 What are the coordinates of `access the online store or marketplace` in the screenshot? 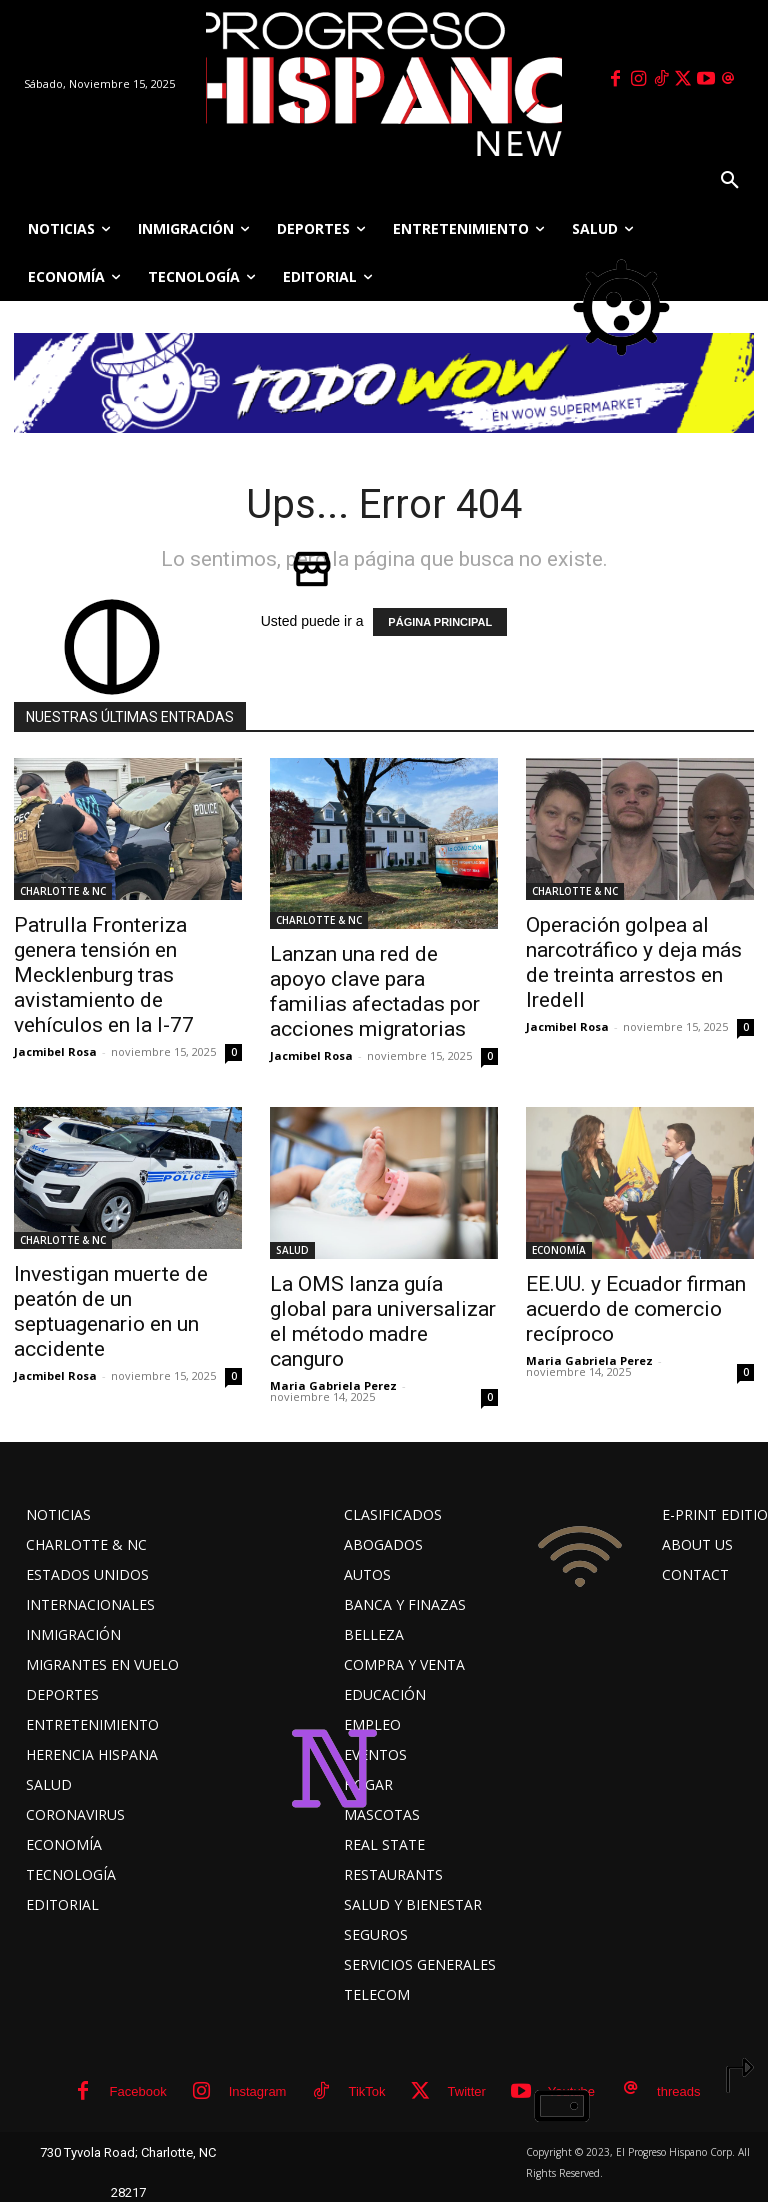 It's located at (312, 569).